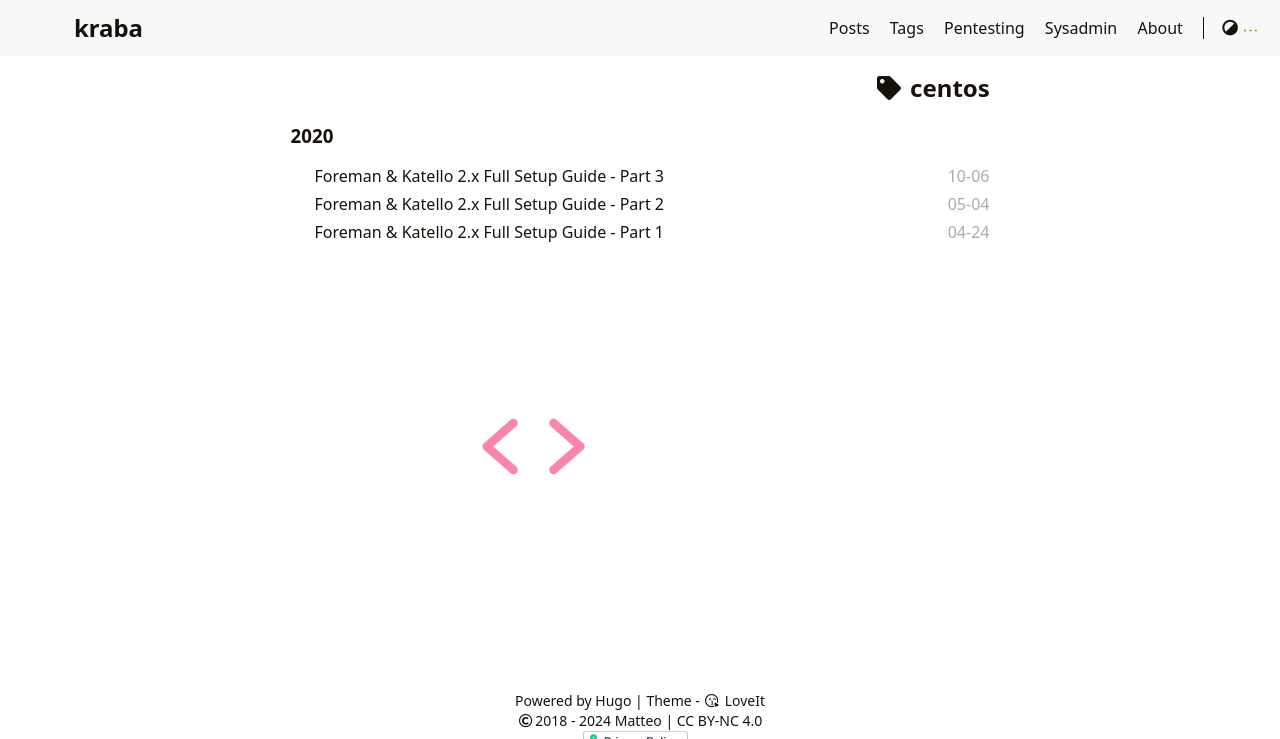 This screenshot has width=1280, height=739. Describe the element at coordinates (533, 446) in the screenshot. I see `view or edit source code` at that location.